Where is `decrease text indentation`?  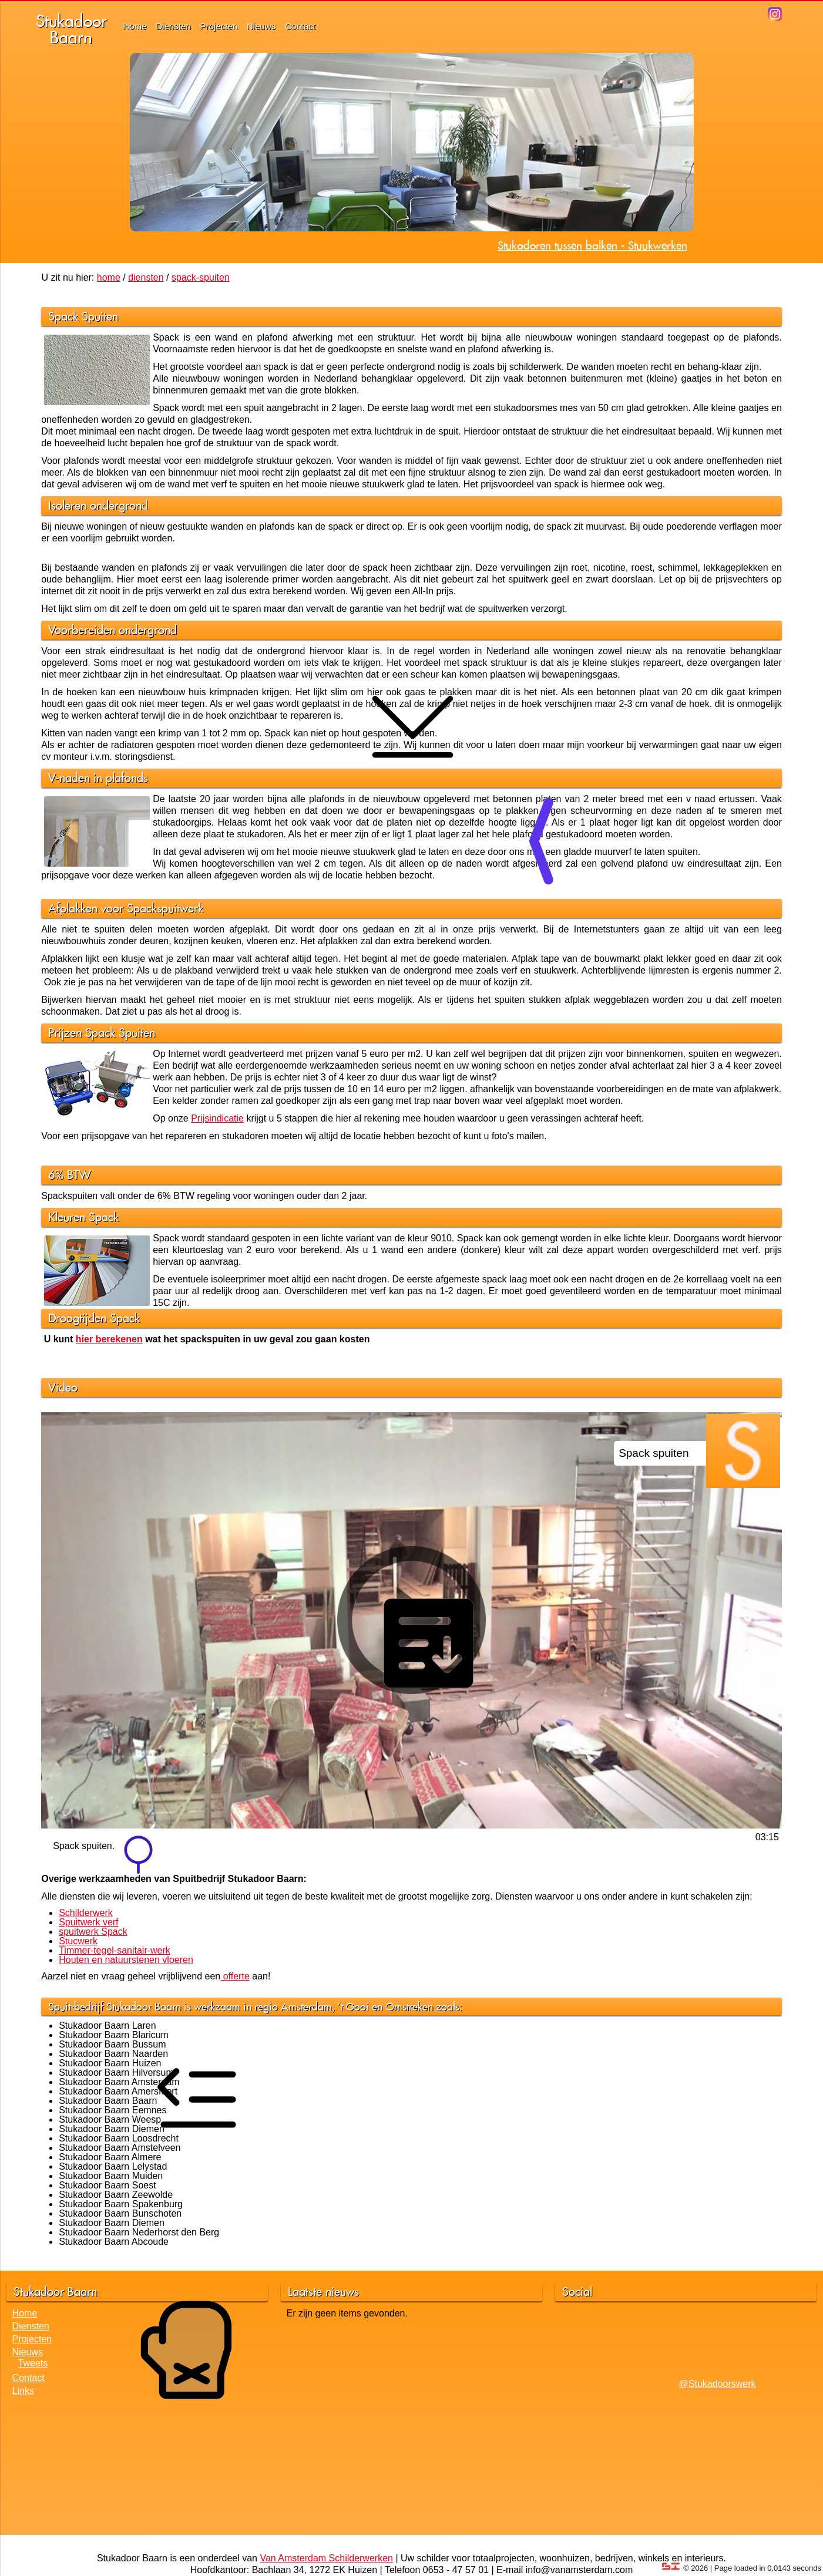
decrease text indentation is located at coordinates (198, 2099).